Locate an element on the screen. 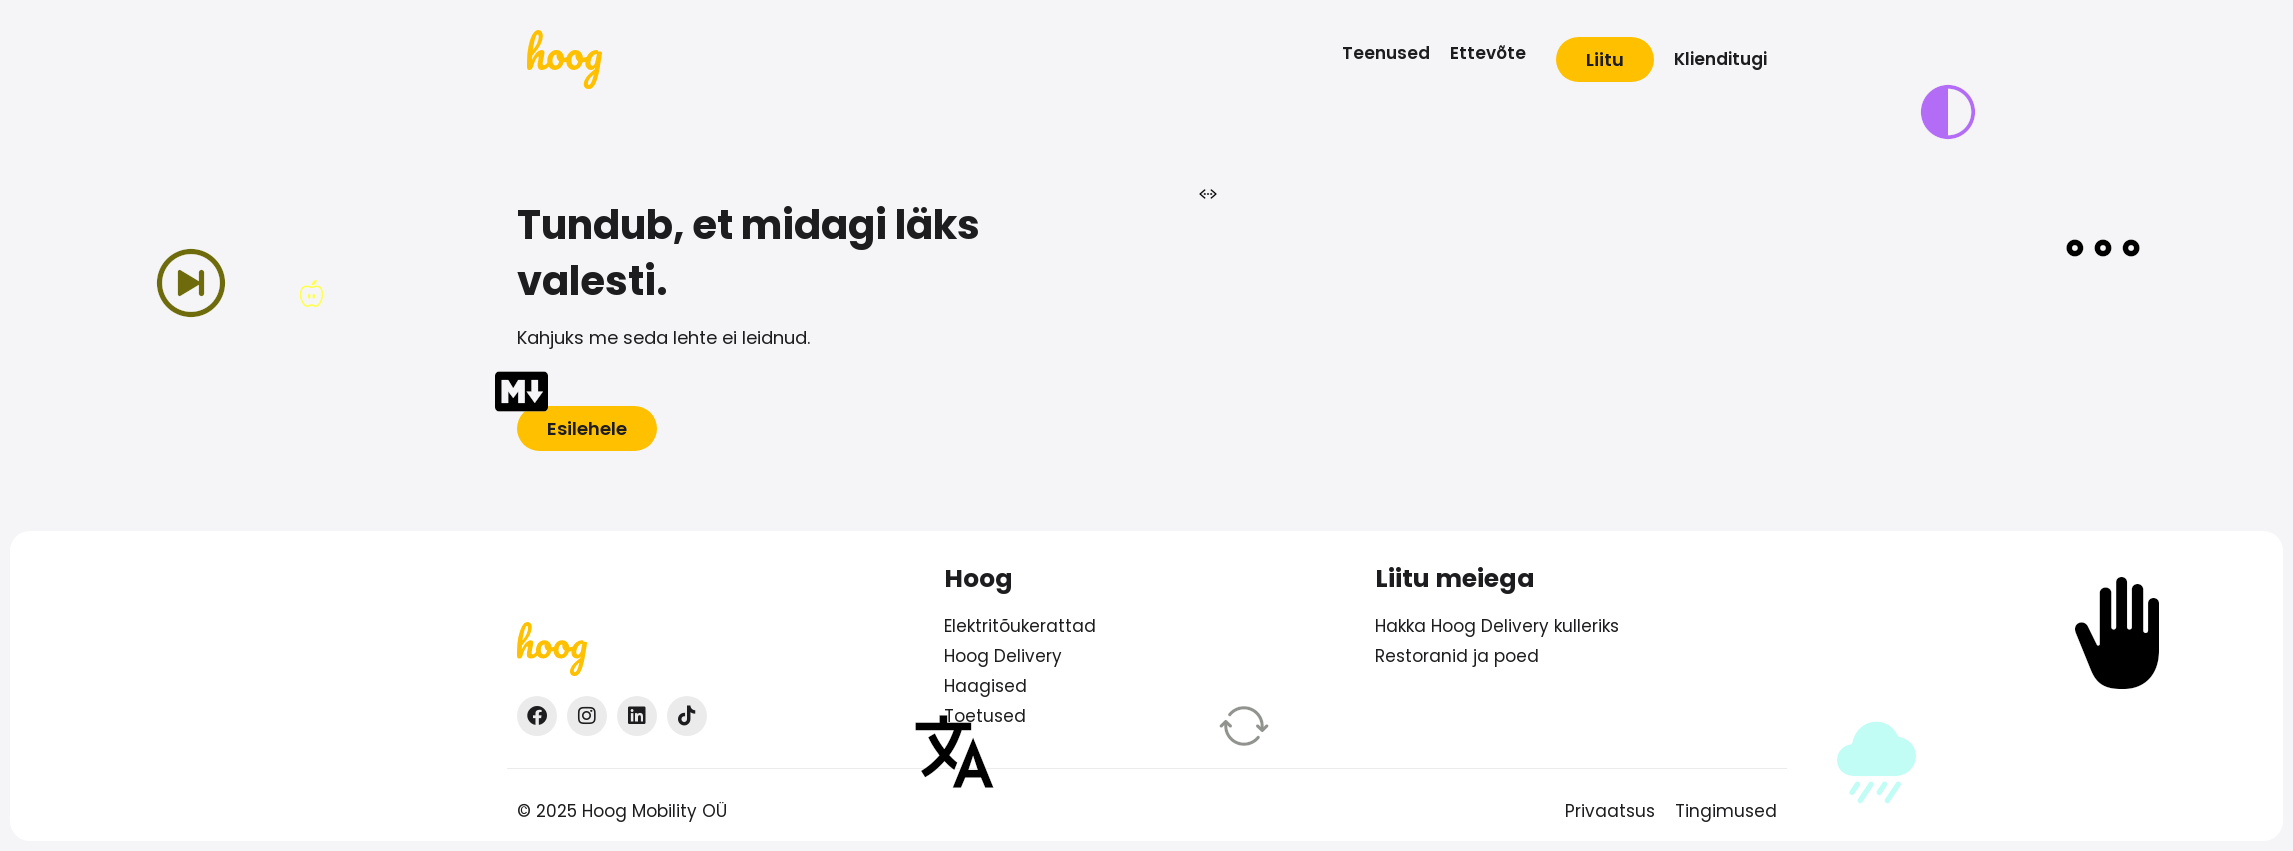 The height and width of the screenshot is (851, 2293). view nutrition information is located at coordinates (311, 293).